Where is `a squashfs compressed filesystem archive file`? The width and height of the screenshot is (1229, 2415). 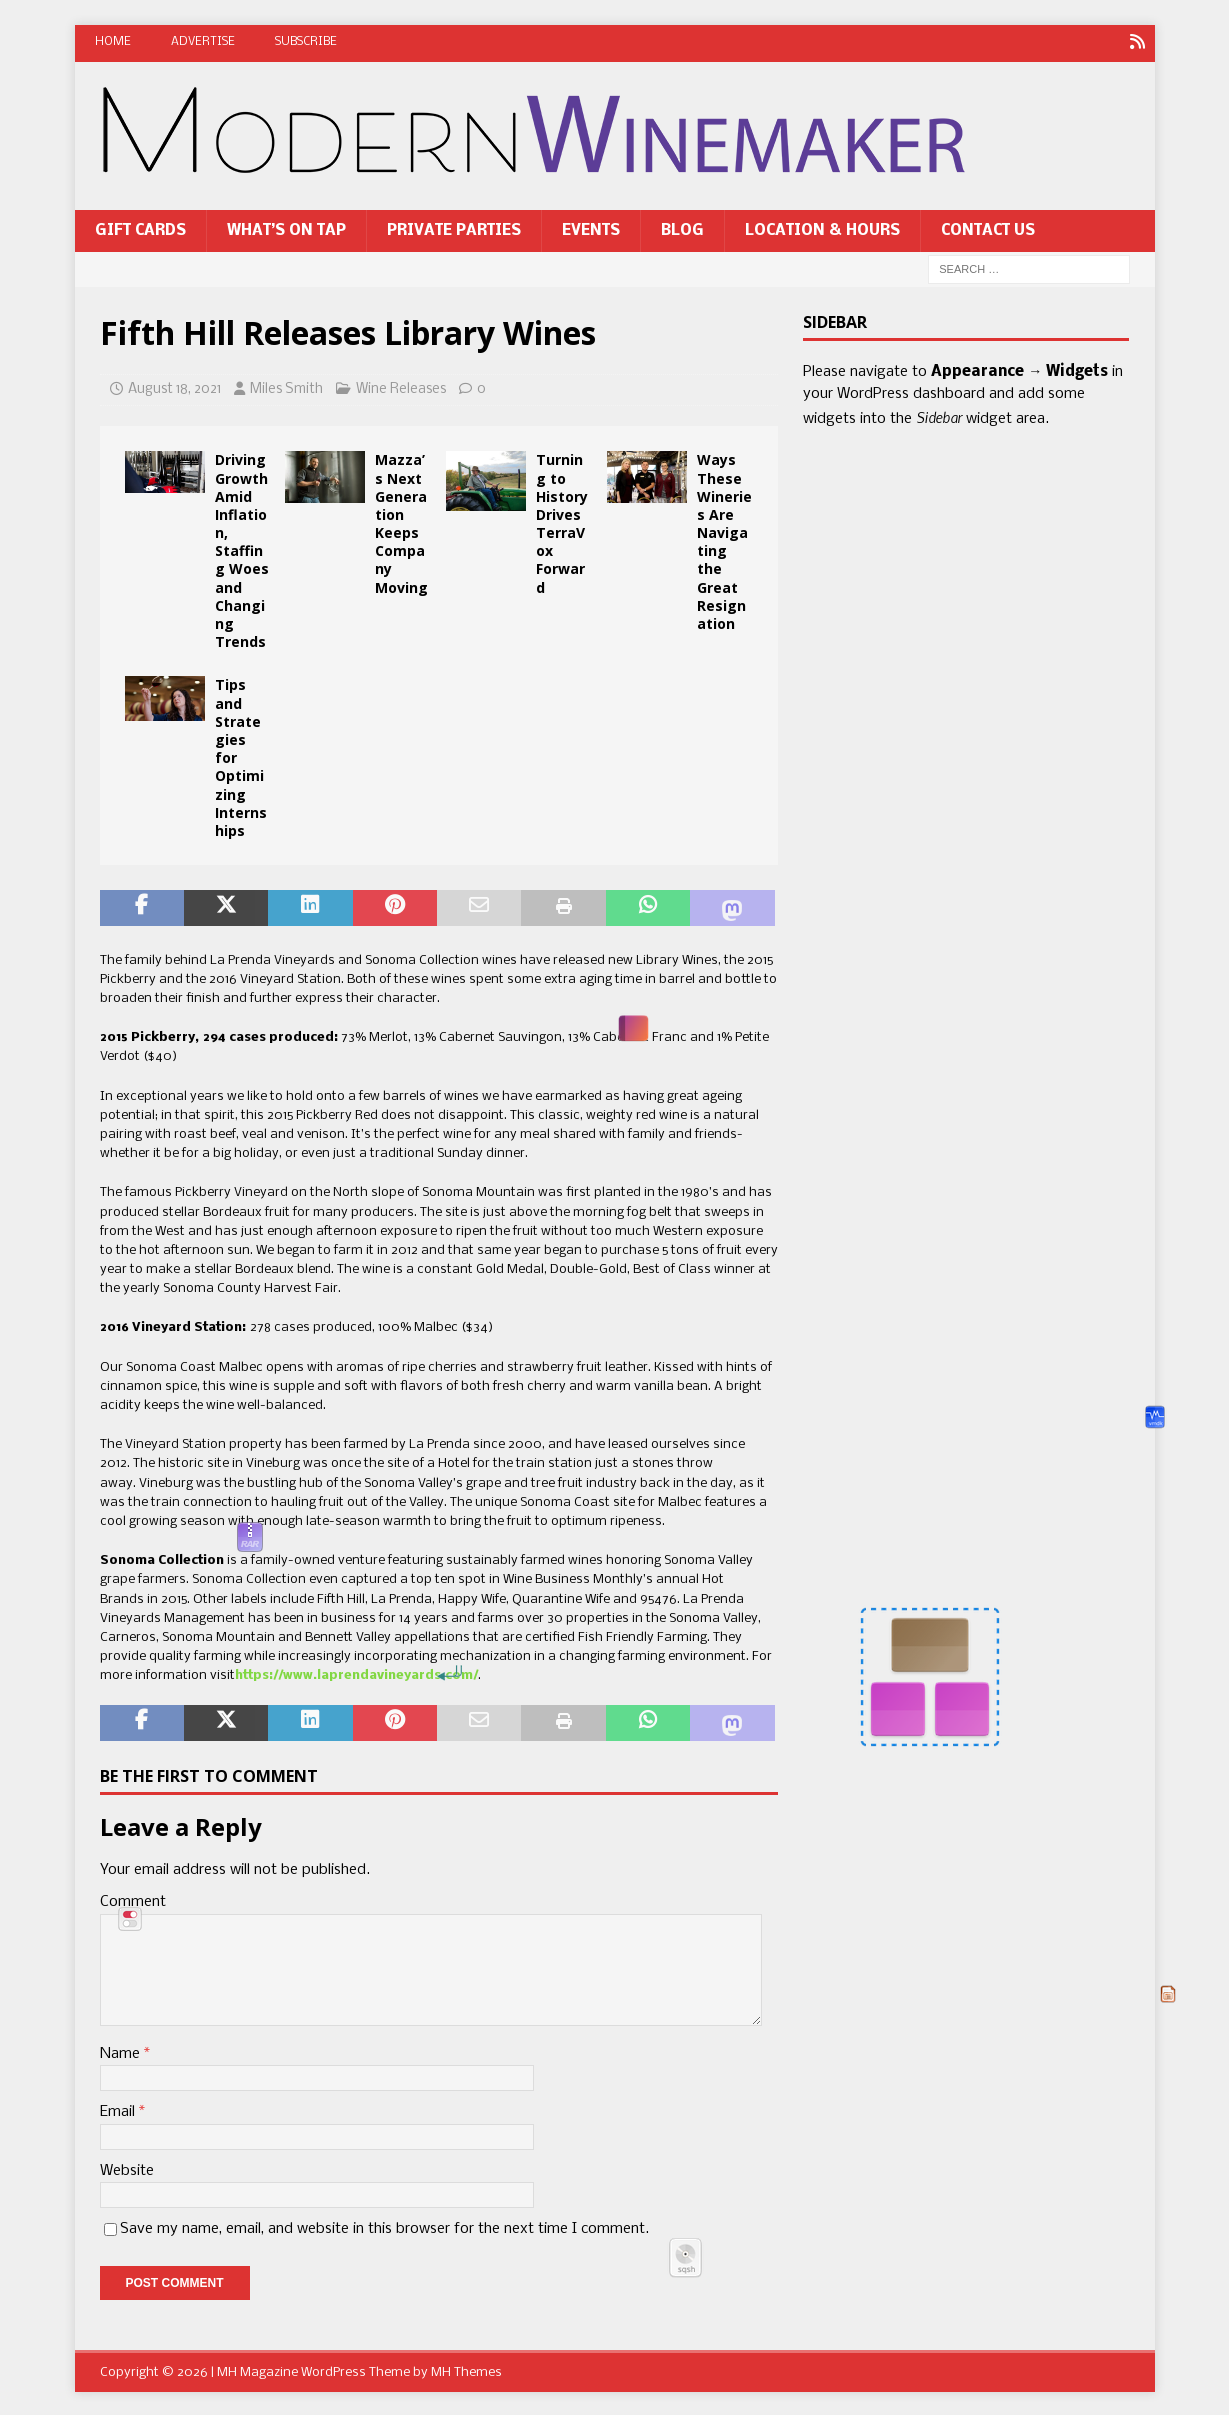 a squashfs compressed filesystem archive file is located at coordinates (685, 2257).